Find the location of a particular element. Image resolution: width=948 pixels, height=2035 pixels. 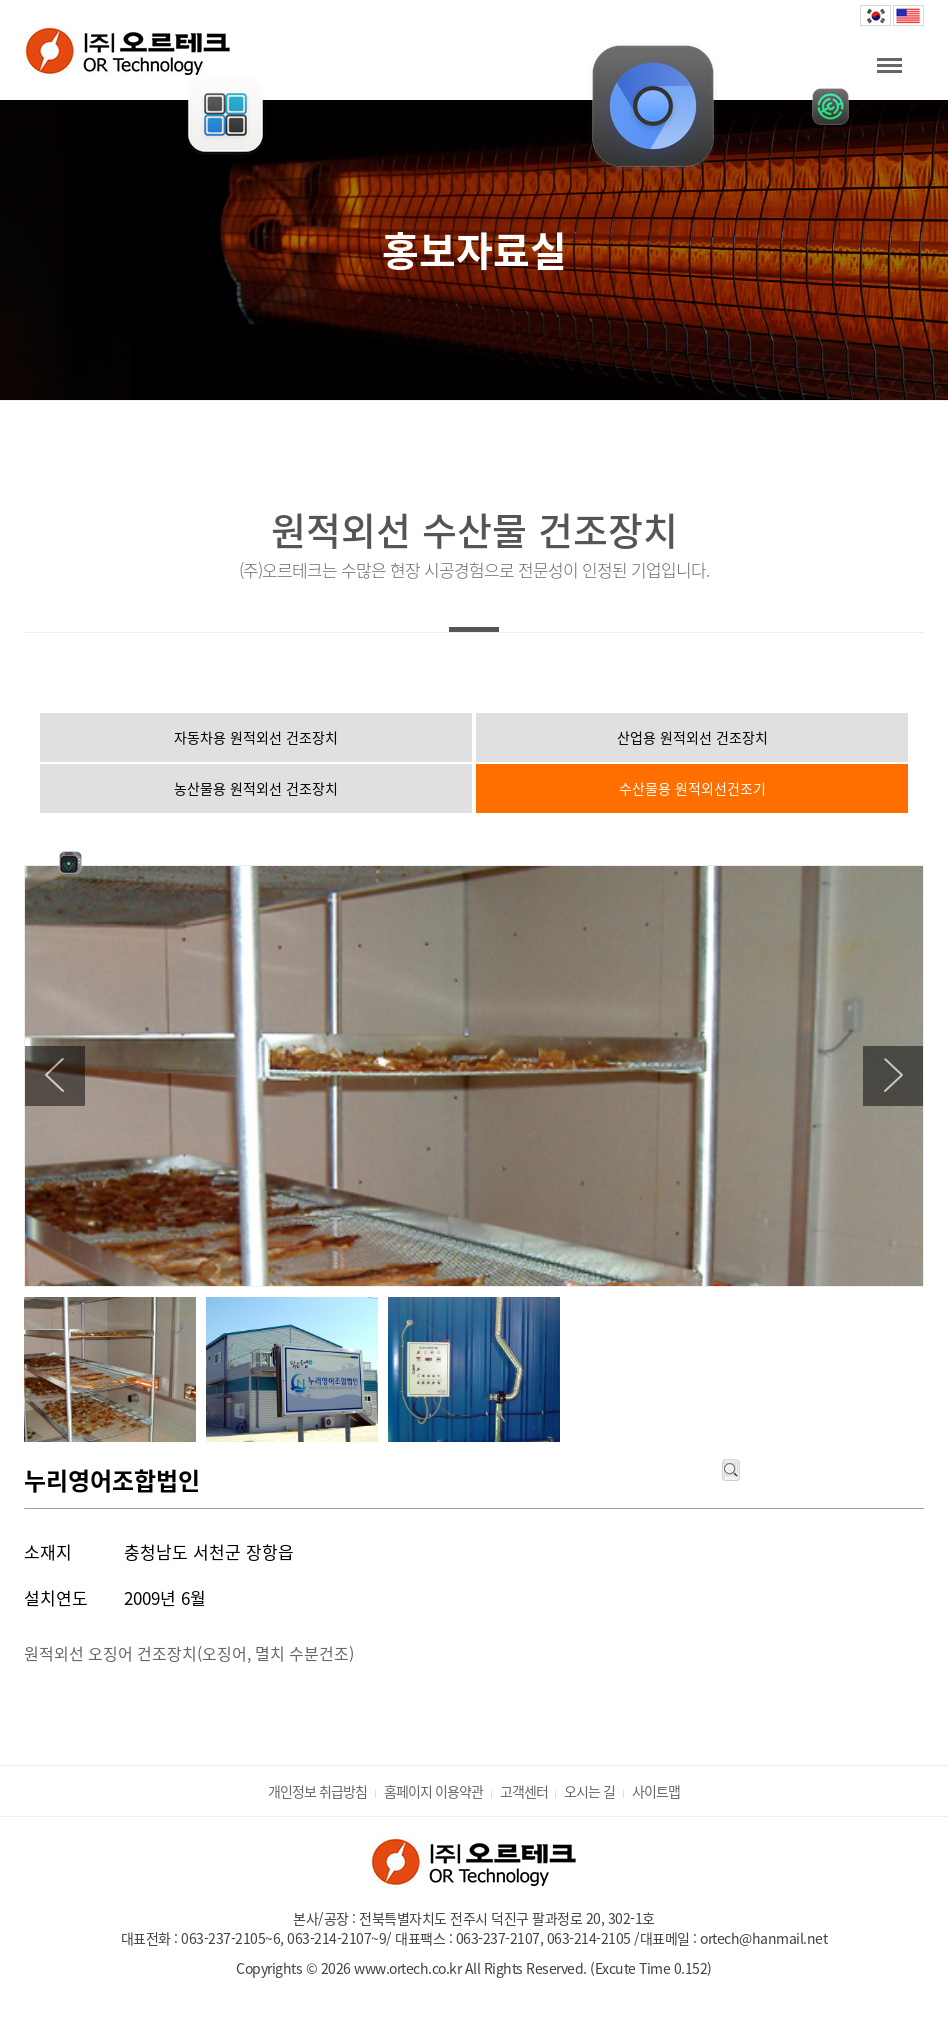

launch thorium browser is located at coordinates (653, 106).